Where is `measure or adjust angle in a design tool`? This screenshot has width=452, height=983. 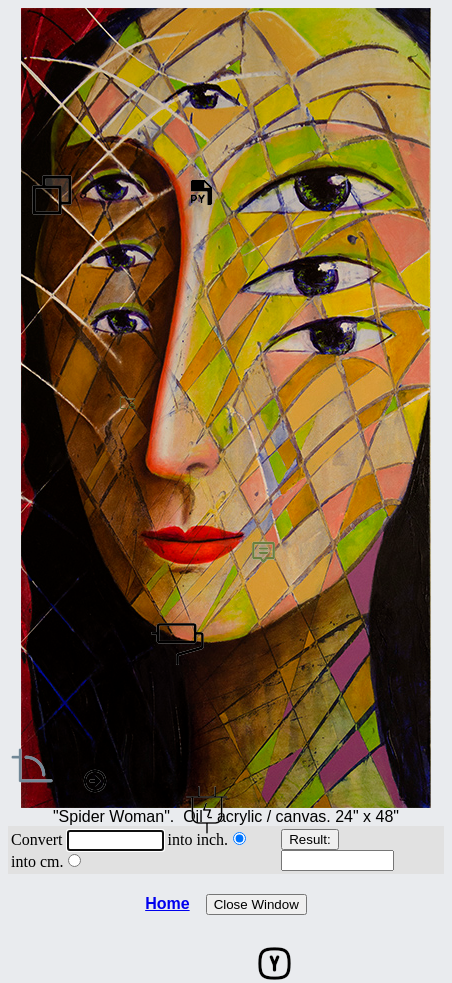
measure or adjust angle in a design tool is located at coordinates (30, 767).